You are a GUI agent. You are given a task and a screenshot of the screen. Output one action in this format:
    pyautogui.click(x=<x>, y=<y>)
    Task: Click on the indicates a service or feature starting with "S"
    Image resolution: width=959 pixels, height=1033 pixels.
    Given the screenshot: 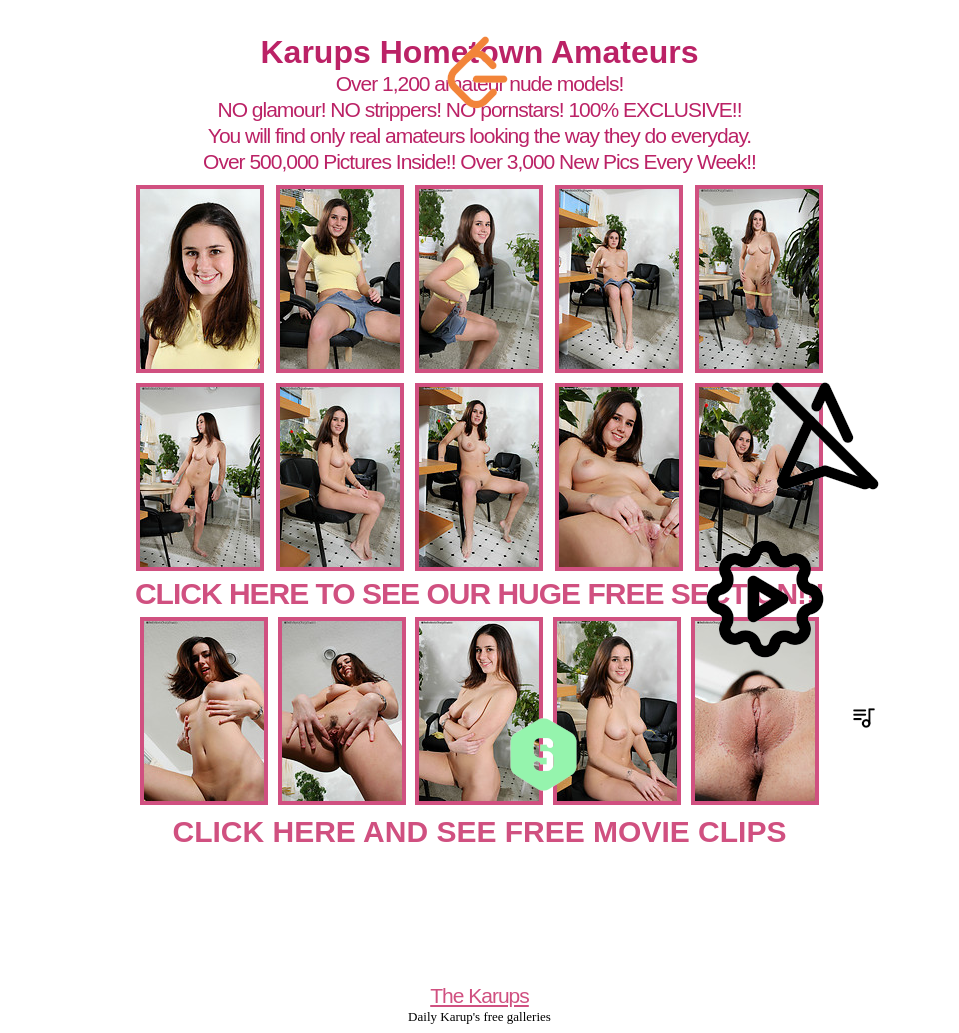 What is the action you would take?
    pyautogui.click(x=543, y=754)
    